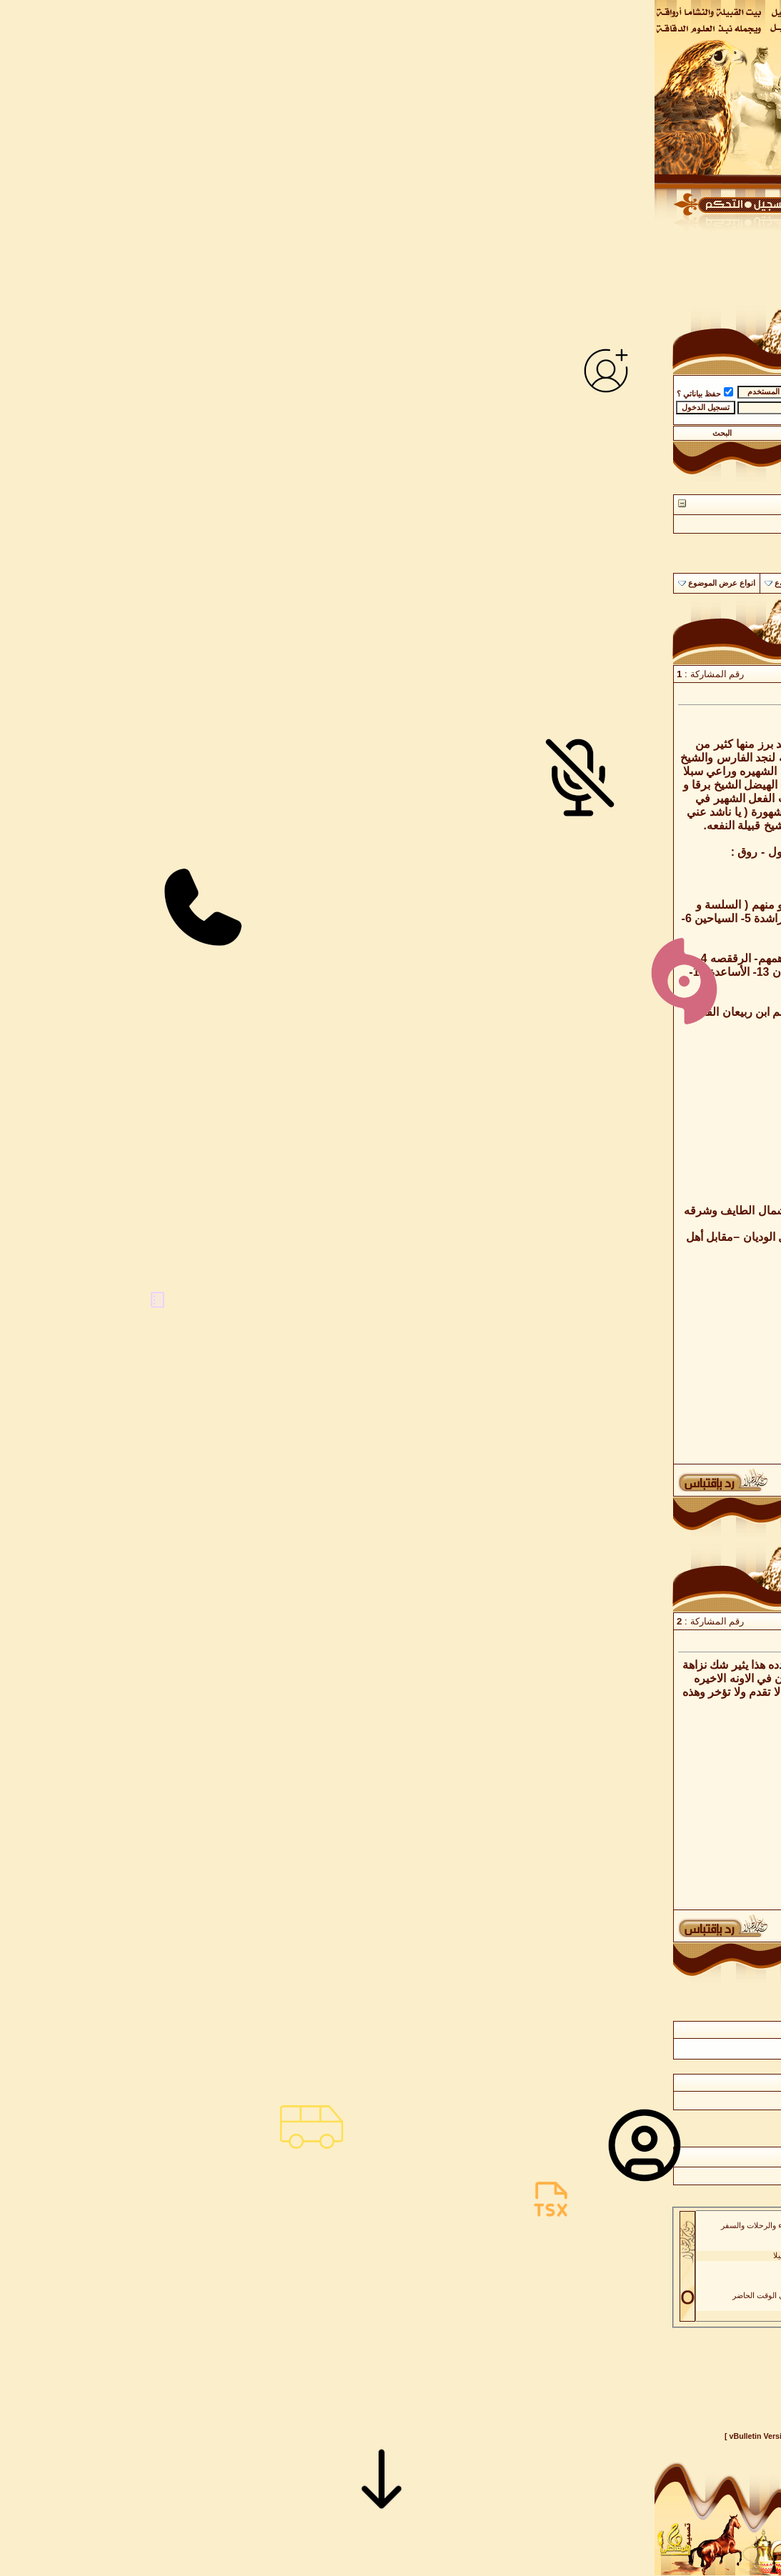 This screenshot has height=2576, width=781. What do you see at coordinates (157, 1299) in the screenshot?
I see `view or manage screenplay files` at bounding box center [157, 1299].